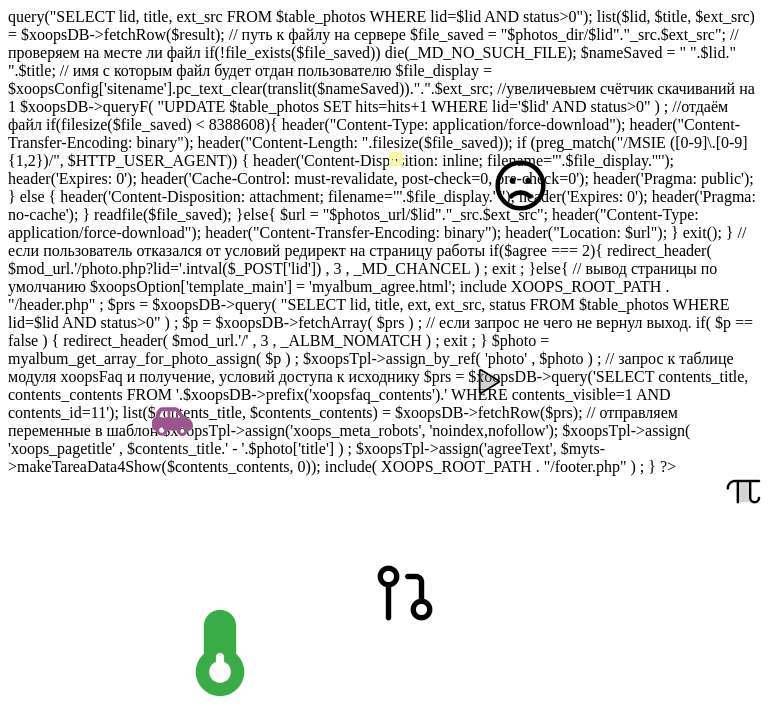 The image size is (768, 720). I want to click on access vehicle or car-related features, so click(172, 421).